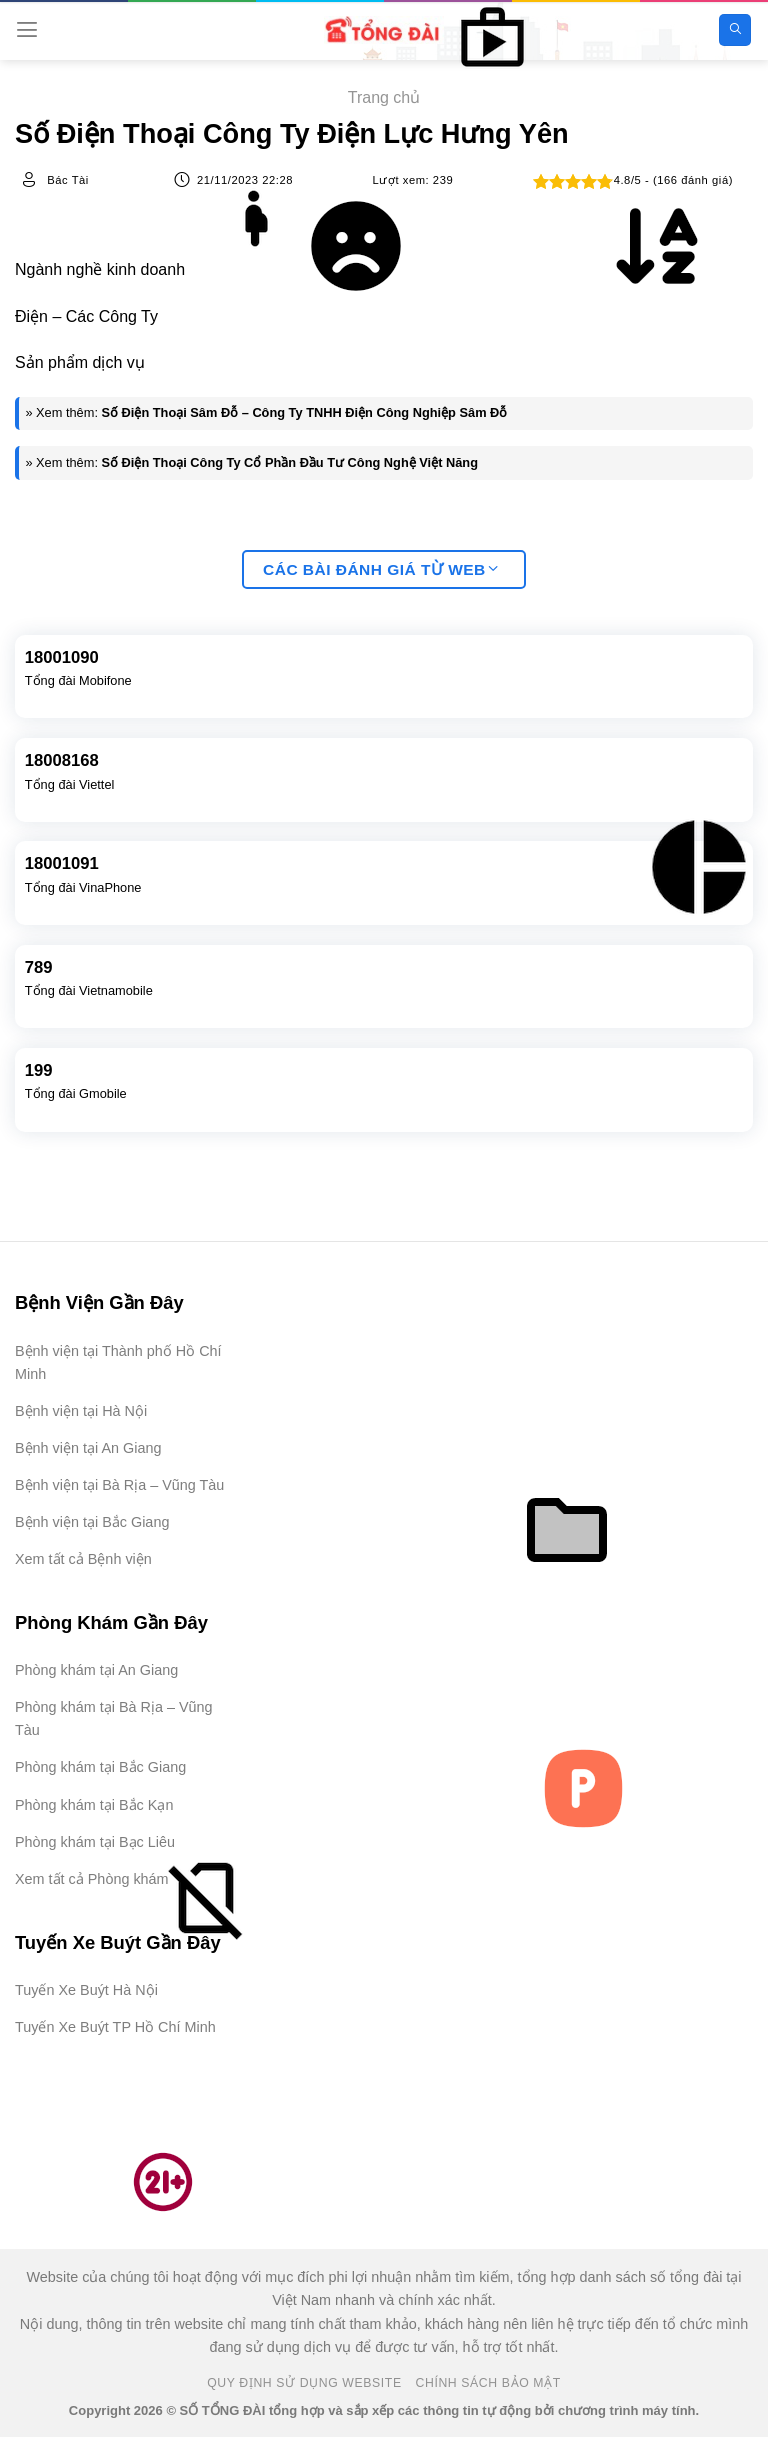  I want to click on sort list alphabetically A to Z, so click(657, 246).